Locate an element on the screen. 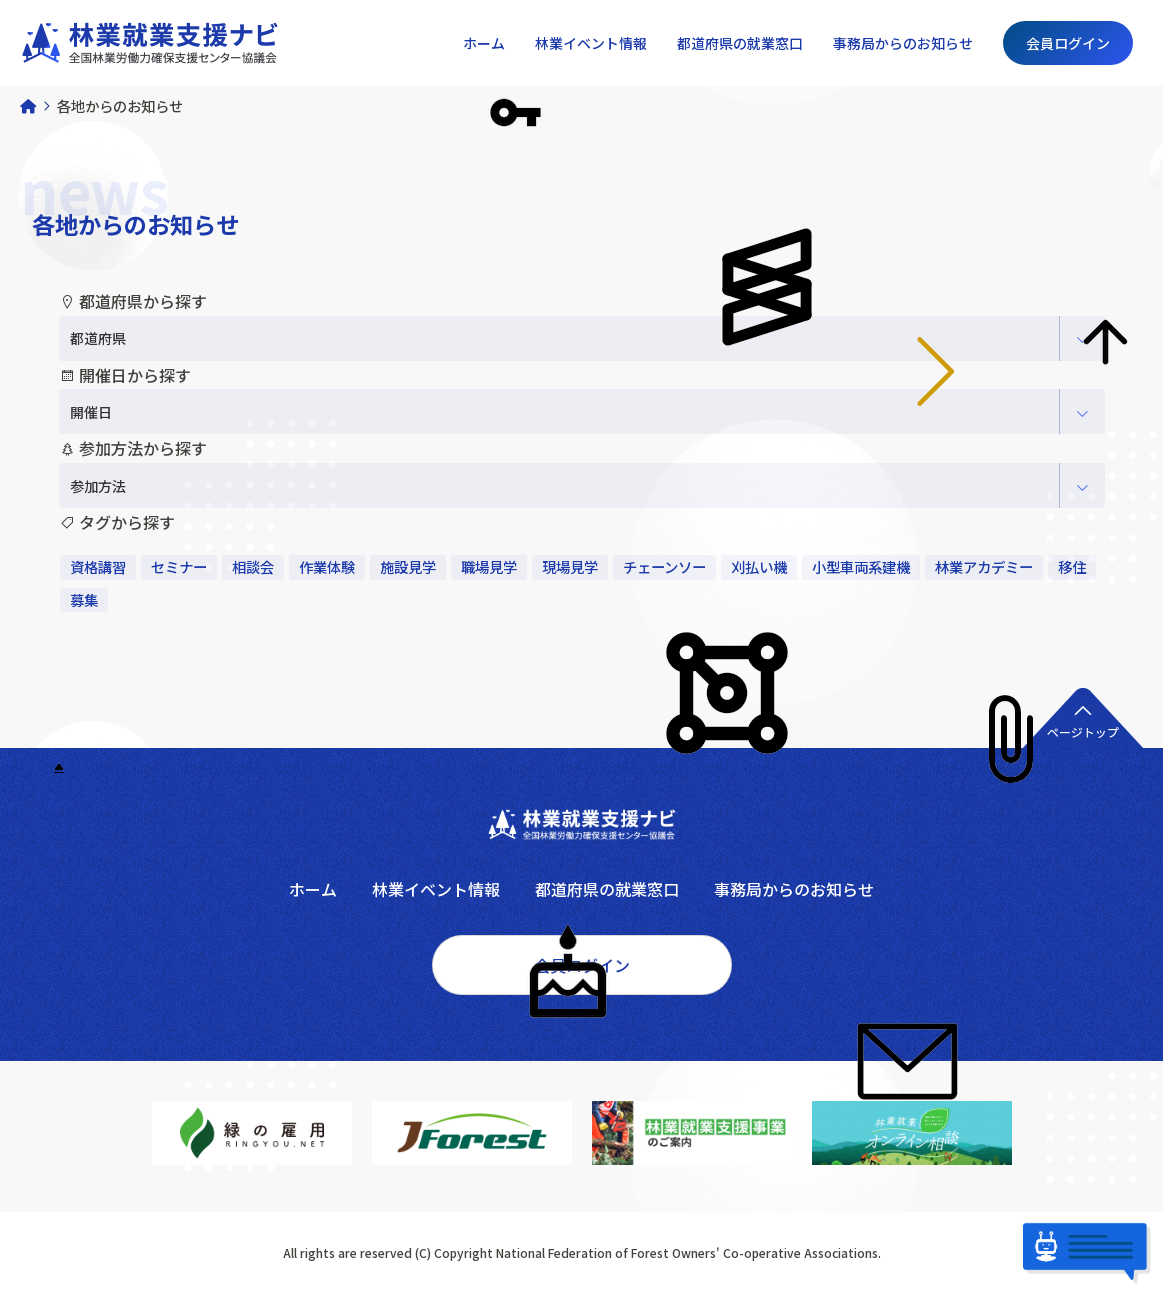 Image resolution: width=1163 pixels, height=1294 pixels. navigate to the next item or page is located at coordinates (932, 371).